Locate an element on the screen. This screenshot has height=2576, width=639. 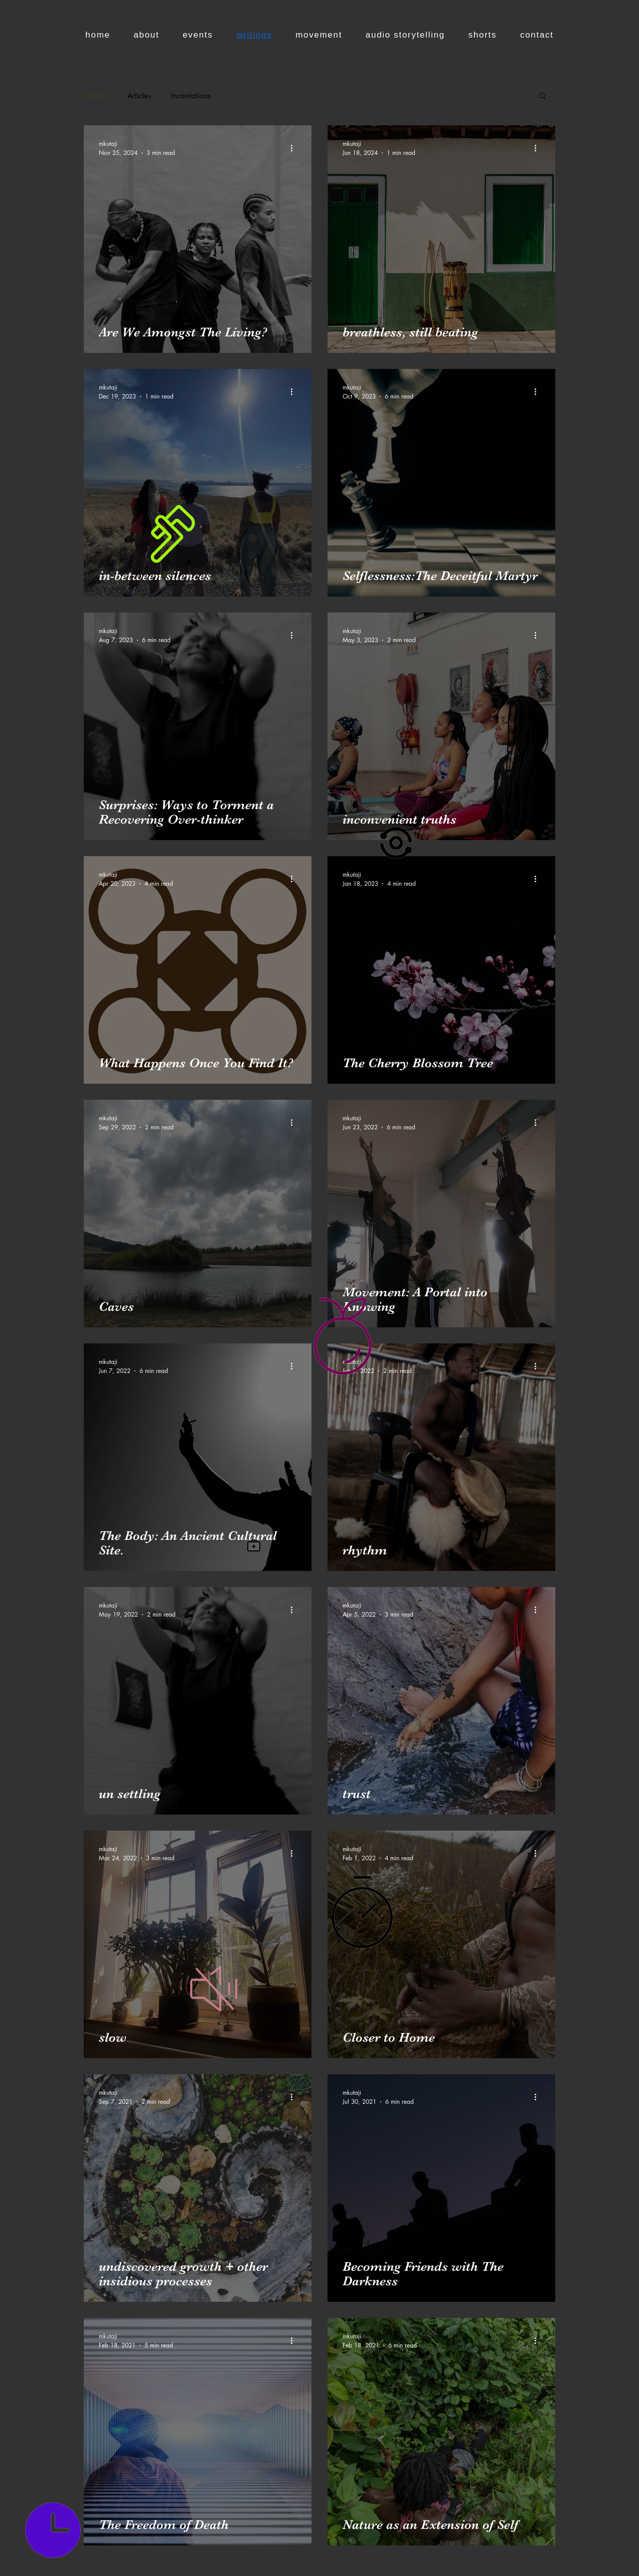
mute audio or sound is located at coordinates (213, 1989).